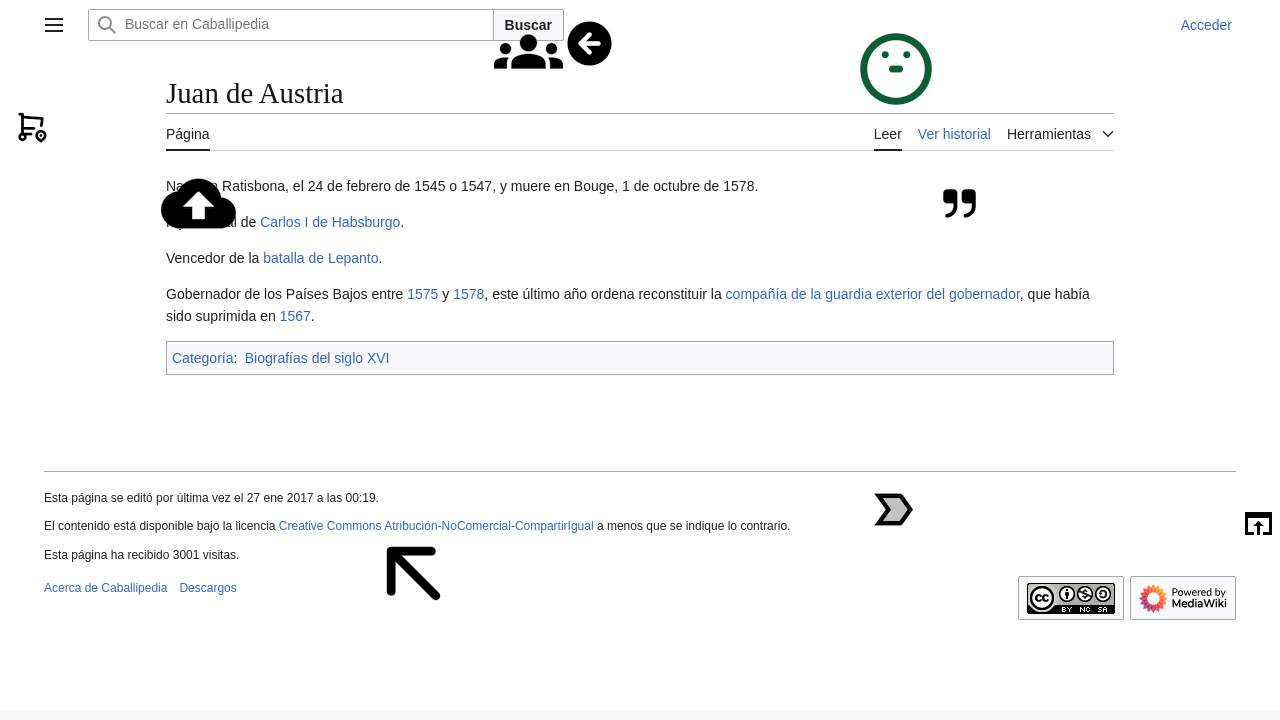 The height and width of the screenshot is (720, 1280). What do you see at coordinates (1258, 523) in the screenshot?
I see `open link in browser` at bounding box center [1258, 523].